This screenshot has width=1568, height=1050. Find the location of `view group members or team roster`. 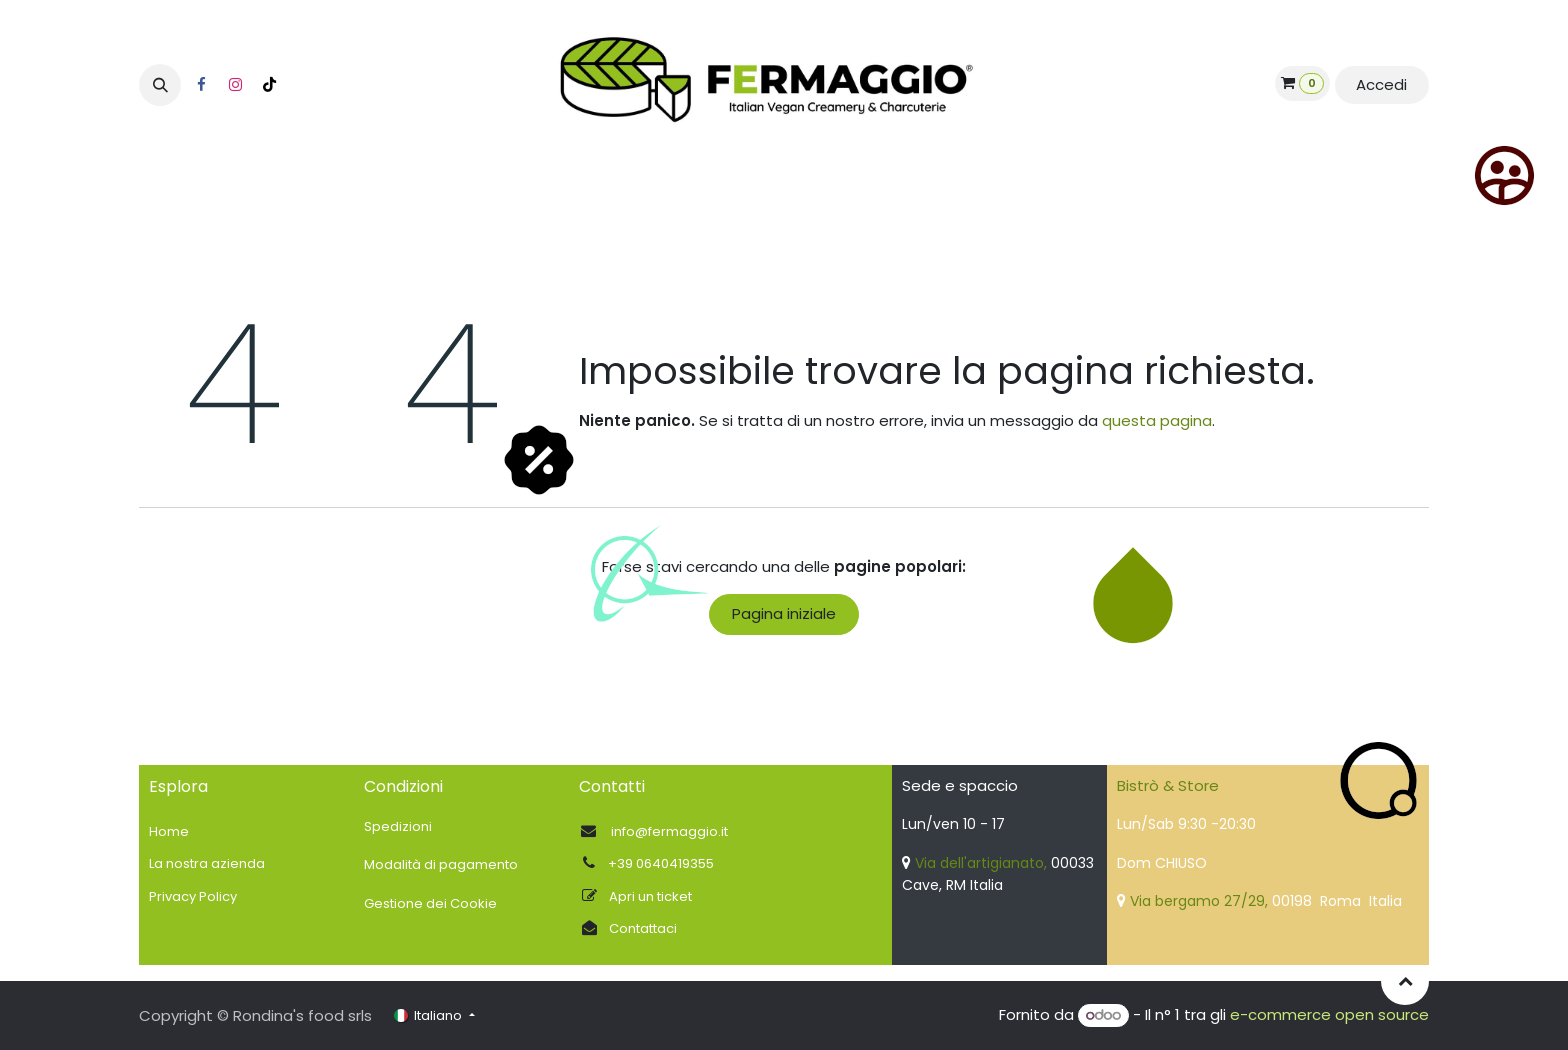

view group members or team roster is located at coordinates (1504, 175).